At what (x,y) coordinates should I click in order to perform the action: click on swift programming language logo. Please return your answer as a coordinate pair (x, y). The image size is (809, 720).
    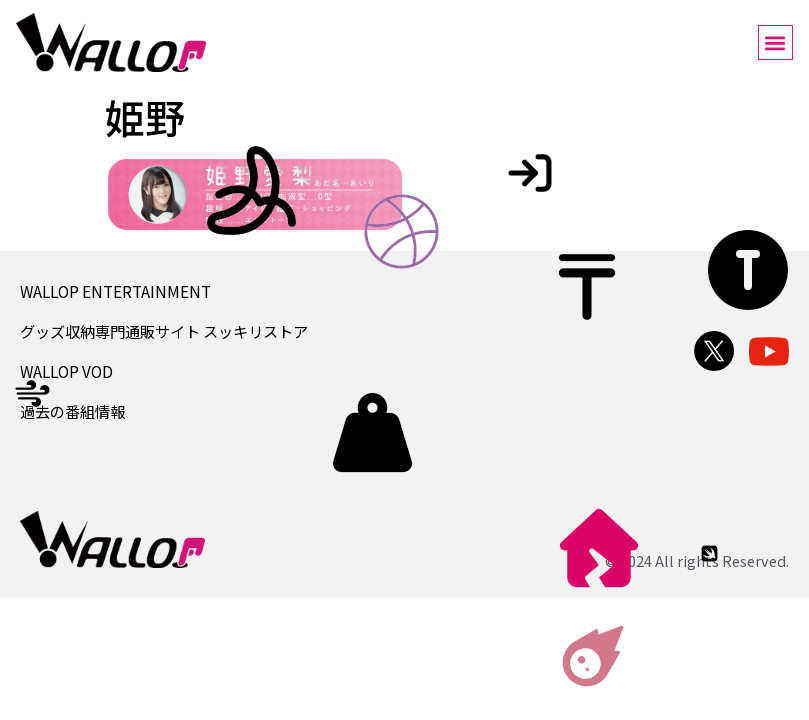
    Looking at the image, I should click on (709, 553).